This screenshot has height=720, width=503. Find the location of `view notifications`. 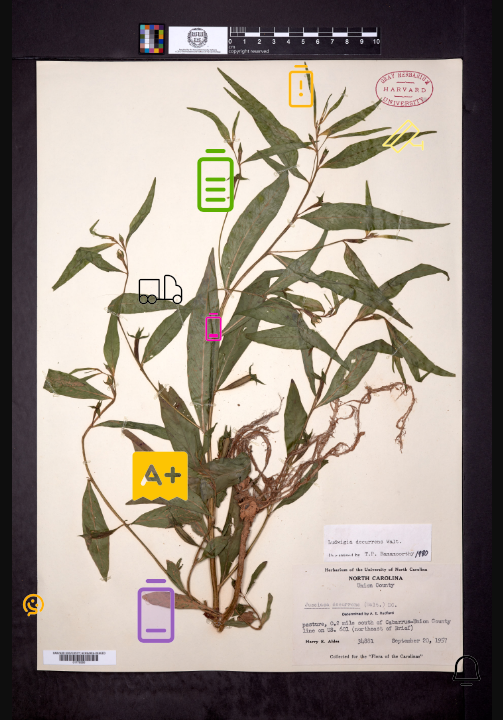

view notifications is located at coordinates (466, 670).